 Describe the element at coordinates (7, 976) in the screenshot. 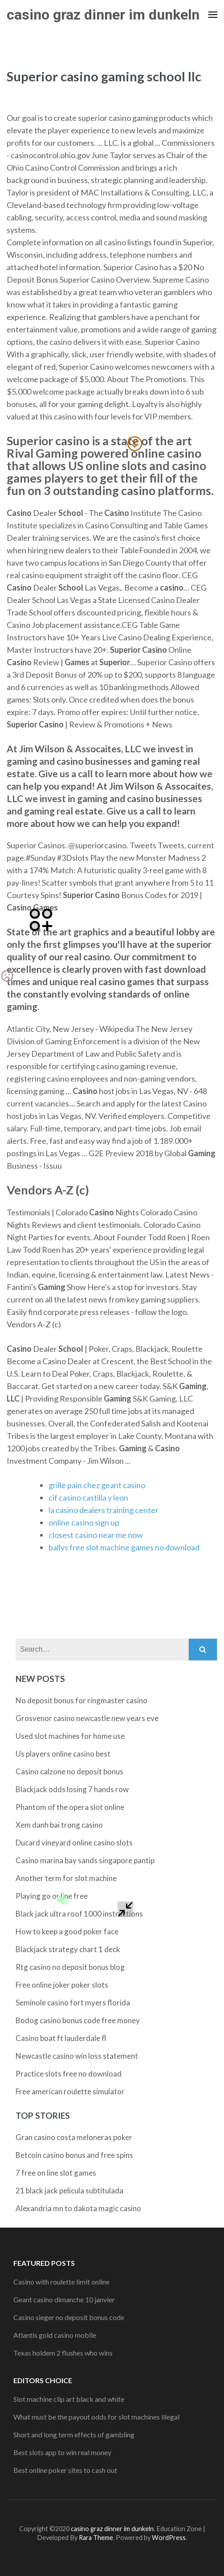

I see `indicate negative feedback or dissatisfaction` at that location.